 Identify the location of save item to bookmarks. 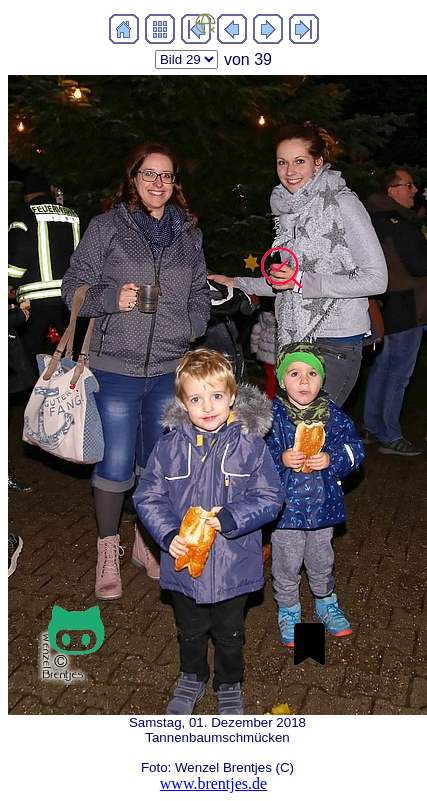
(309, 643).